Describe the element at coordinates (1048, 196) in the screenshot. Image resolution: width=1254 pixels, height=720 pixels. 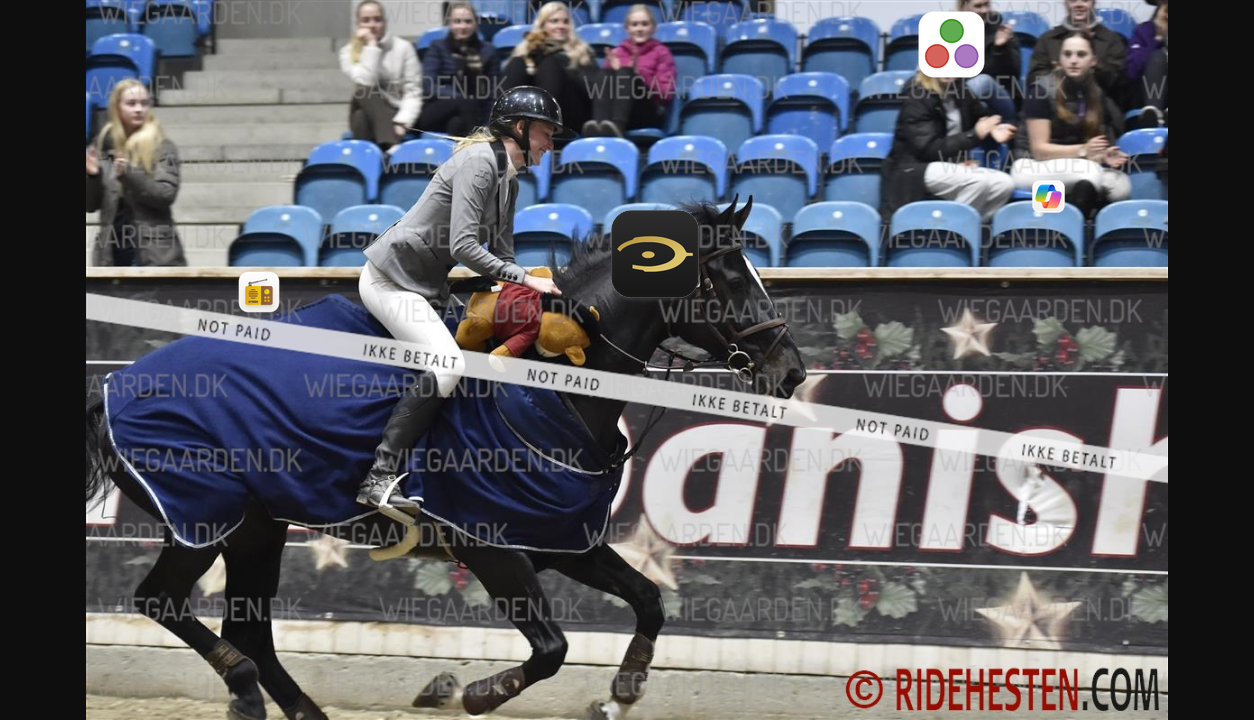
I see `open Microsoft Copilot AI assistant` at that location.